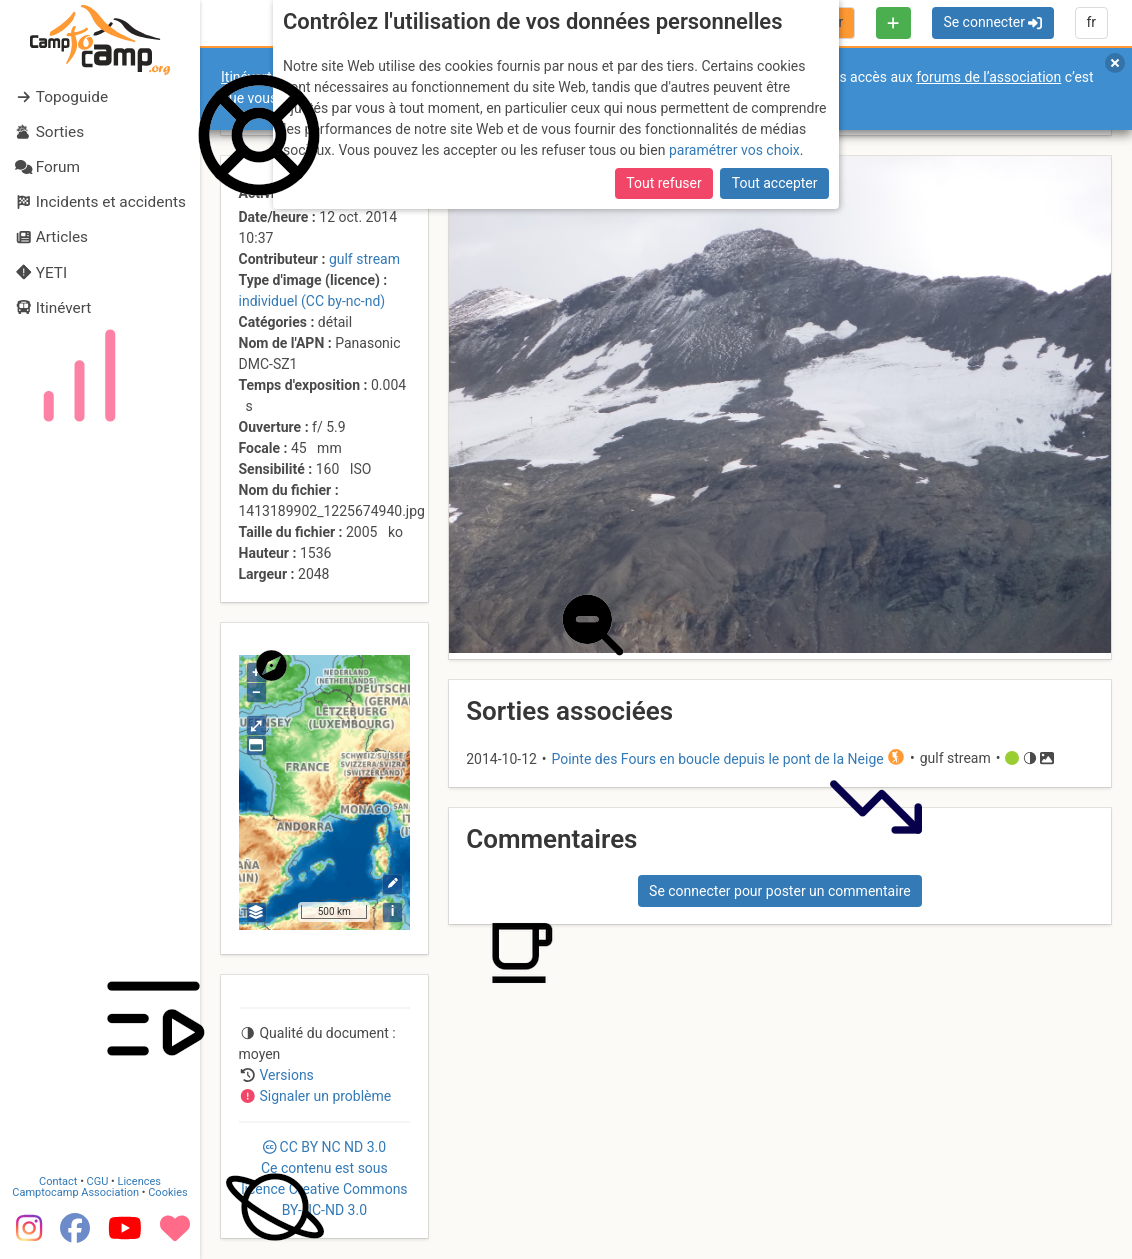 The image size is (1132, 1259). What do you see at coordinates (79, 375) in the screenshot?
I see `view analytics or statistics` at bounding box center [79, 375].